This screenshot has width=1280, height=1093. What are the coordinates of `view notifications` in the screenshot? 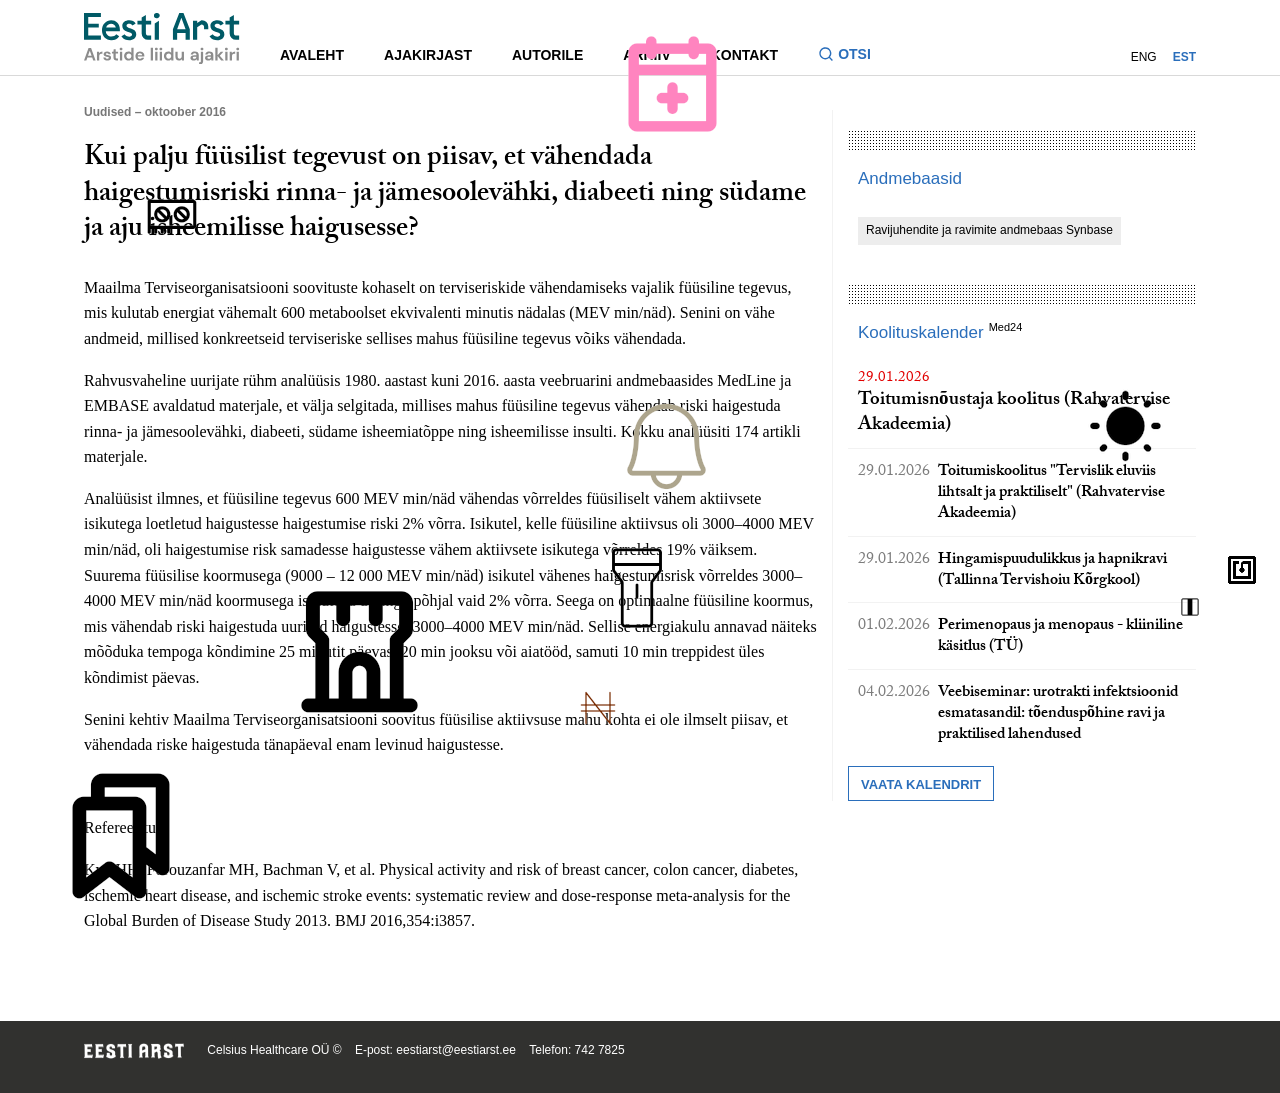 It's located at (666, 446).